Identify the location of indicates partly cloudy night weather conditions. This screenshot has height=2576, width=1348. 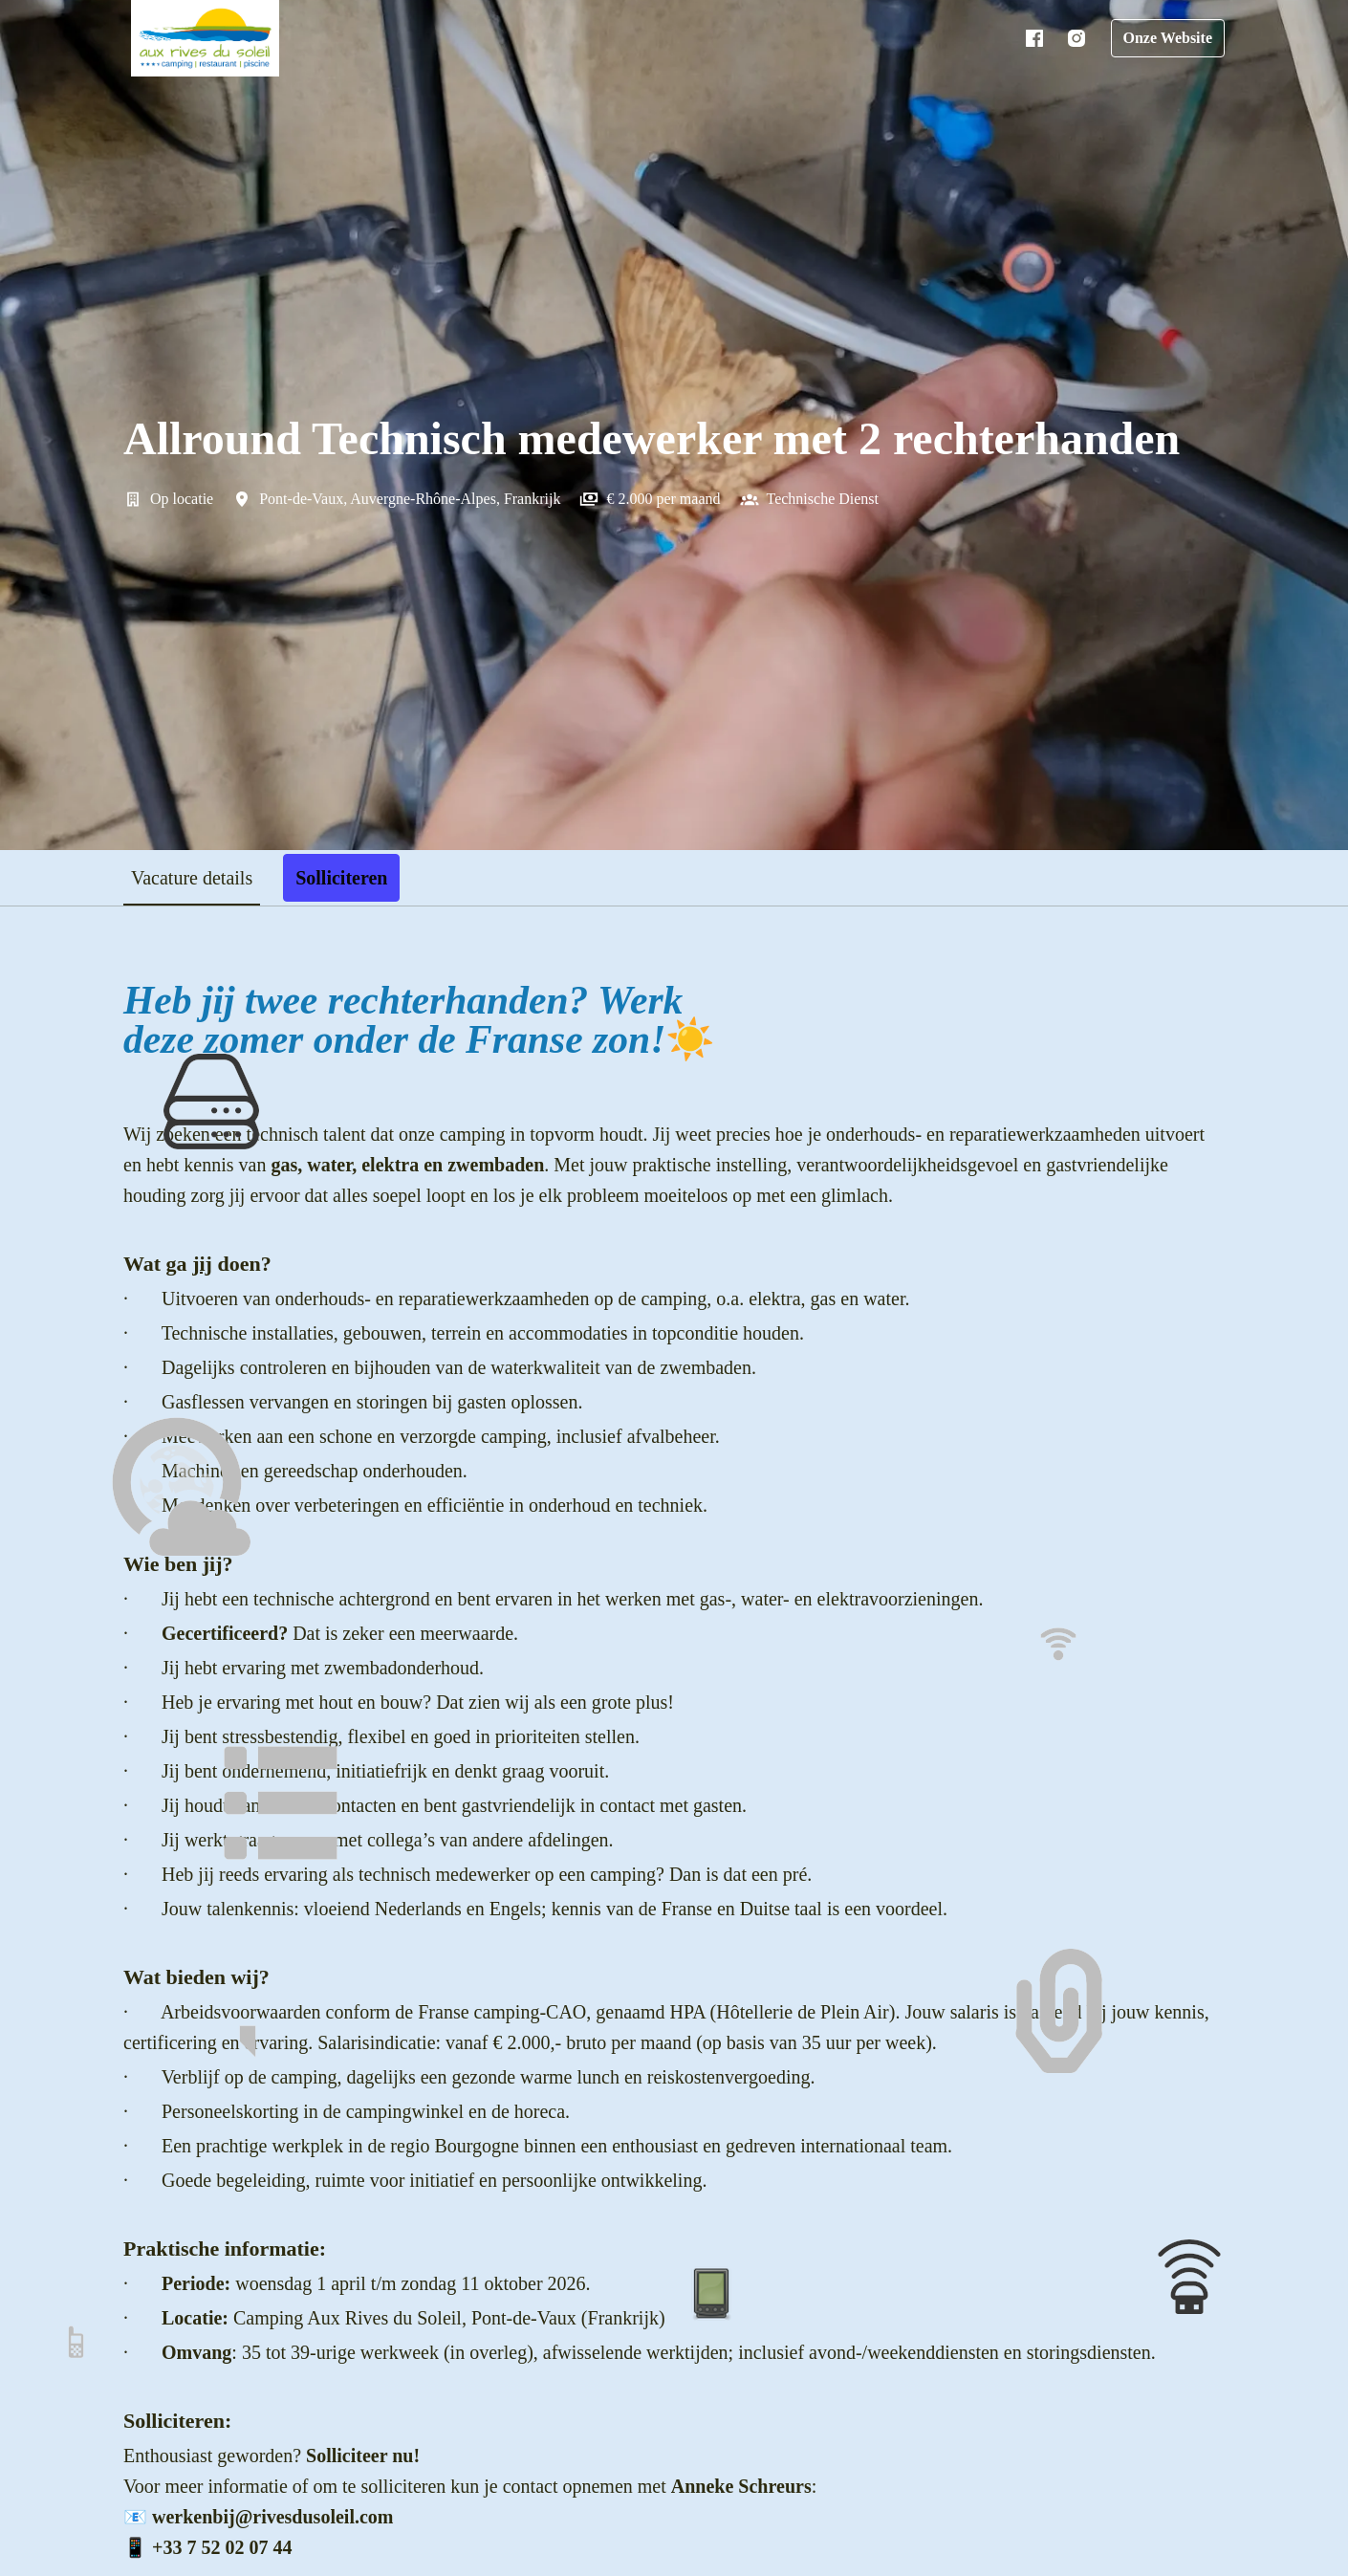
(177, 1482).